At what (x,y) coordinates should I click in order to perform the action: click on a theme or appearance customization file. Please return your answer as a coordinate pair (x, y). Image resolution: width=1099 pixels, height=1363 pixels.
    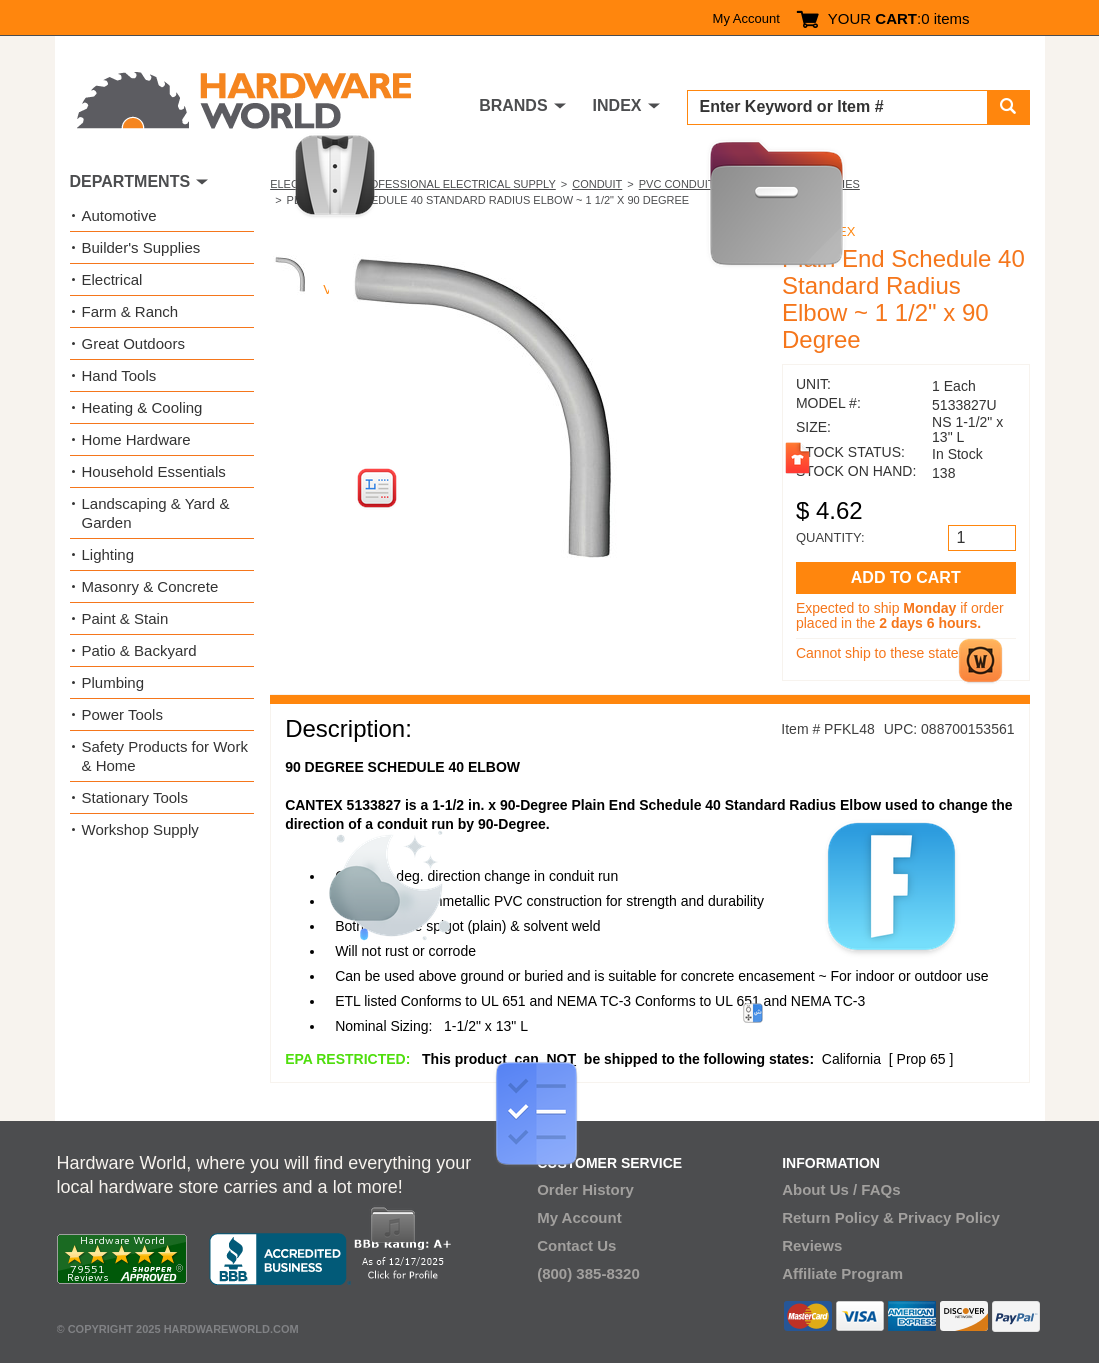
    Looking at the image, I should click on (797, 458).